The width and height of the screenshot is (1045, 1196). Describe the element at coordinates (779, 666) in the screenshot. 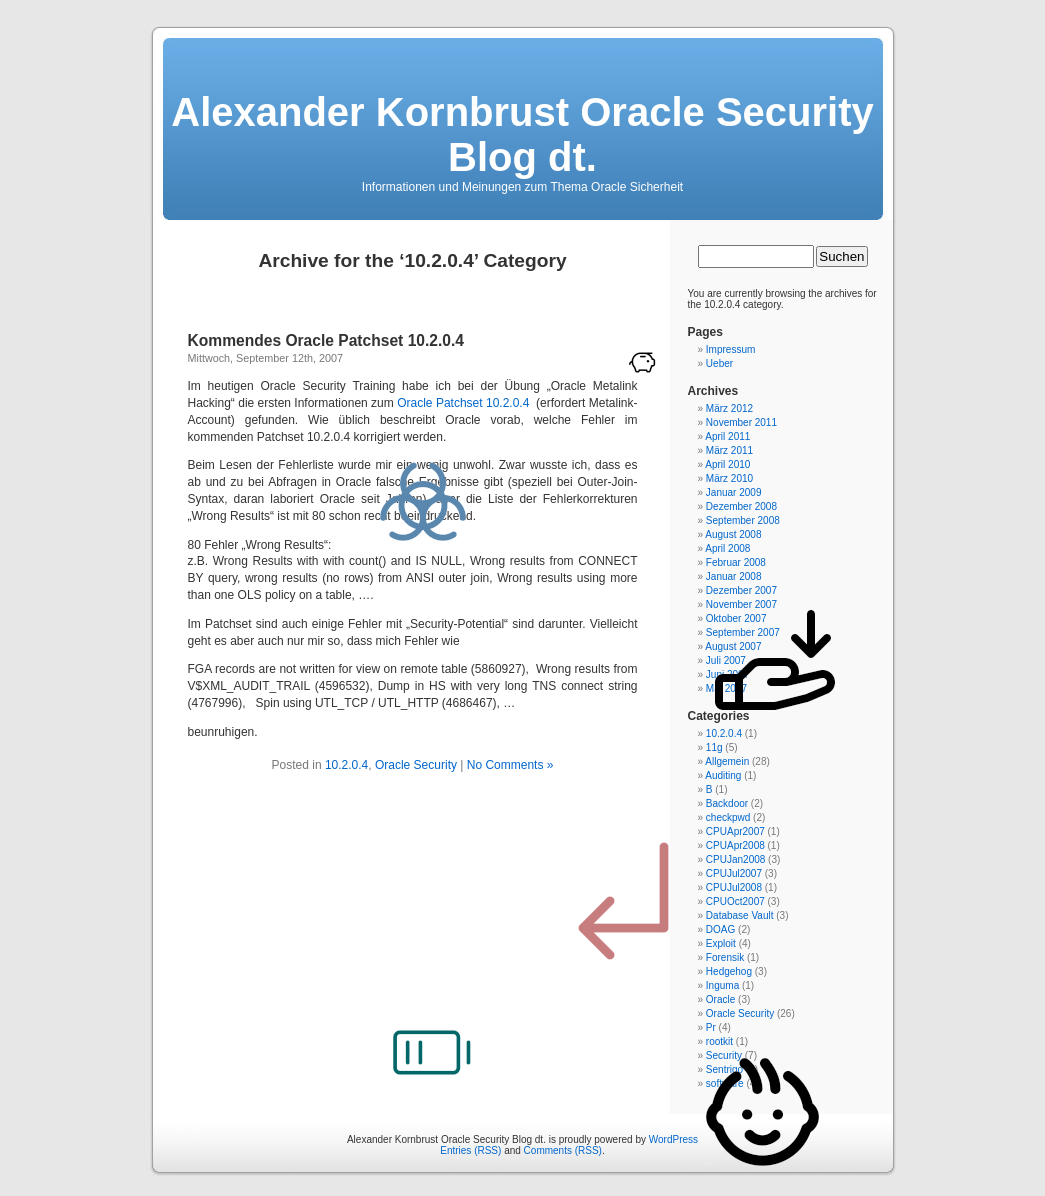

I see `receive or accept an incoming item` at that location.